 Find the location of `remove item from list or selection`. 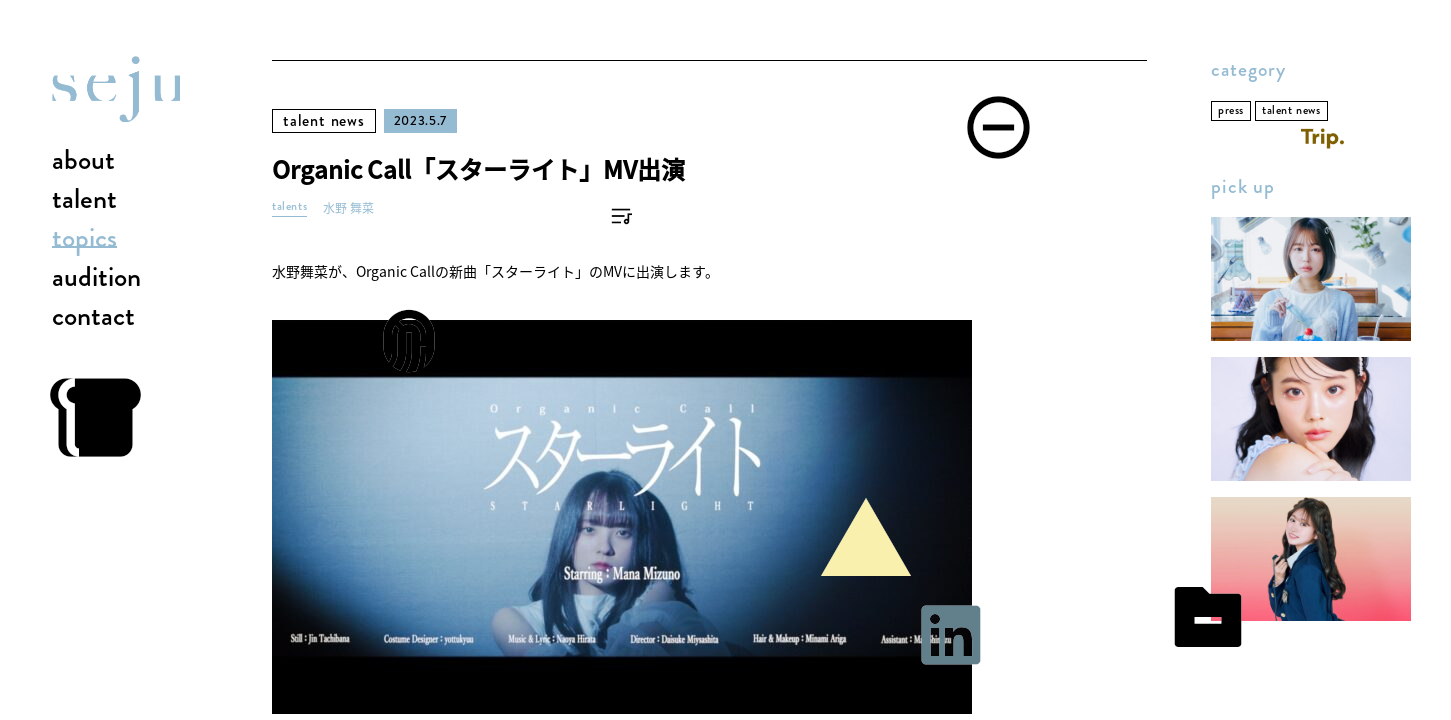

remove item from list or selection is located at coordinates (998, 127).